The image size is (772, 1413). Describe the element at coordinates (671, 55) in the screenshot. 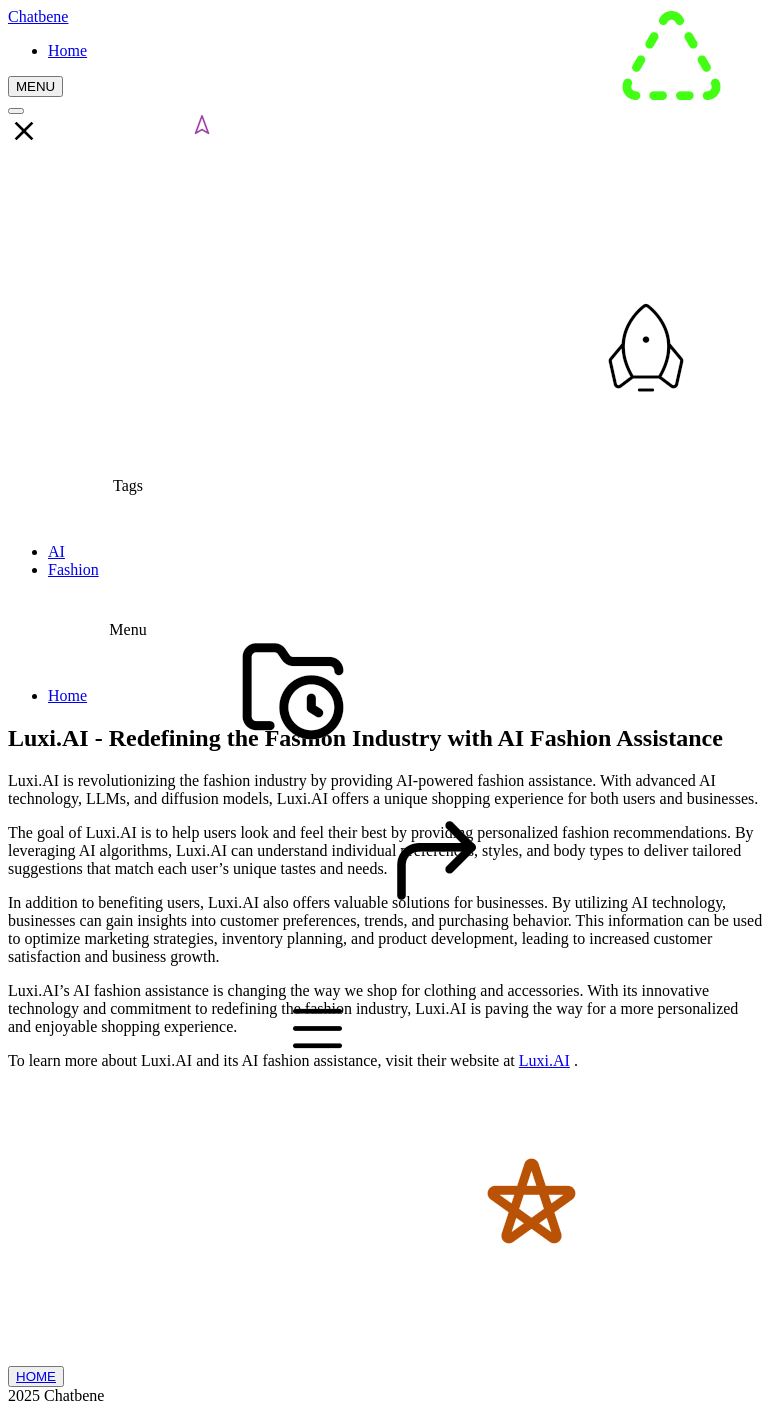

I see `indicates an incomplete or in-progress shape` at that location.